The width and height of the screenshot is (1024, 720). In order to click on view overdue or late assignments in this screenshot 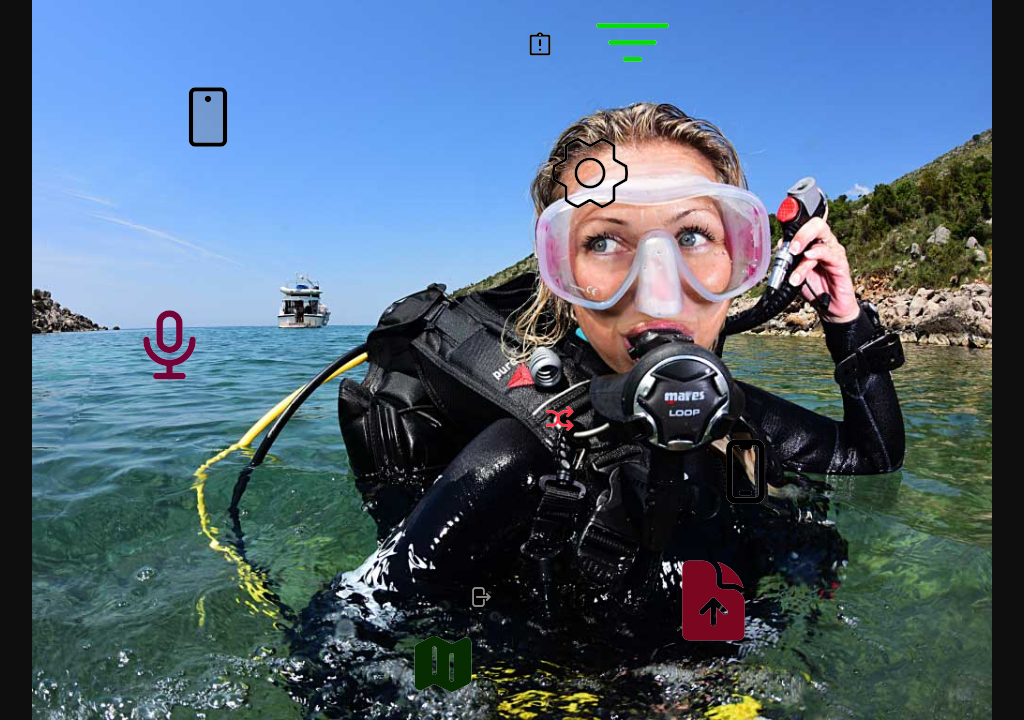, I will do `click(540, 45)`.